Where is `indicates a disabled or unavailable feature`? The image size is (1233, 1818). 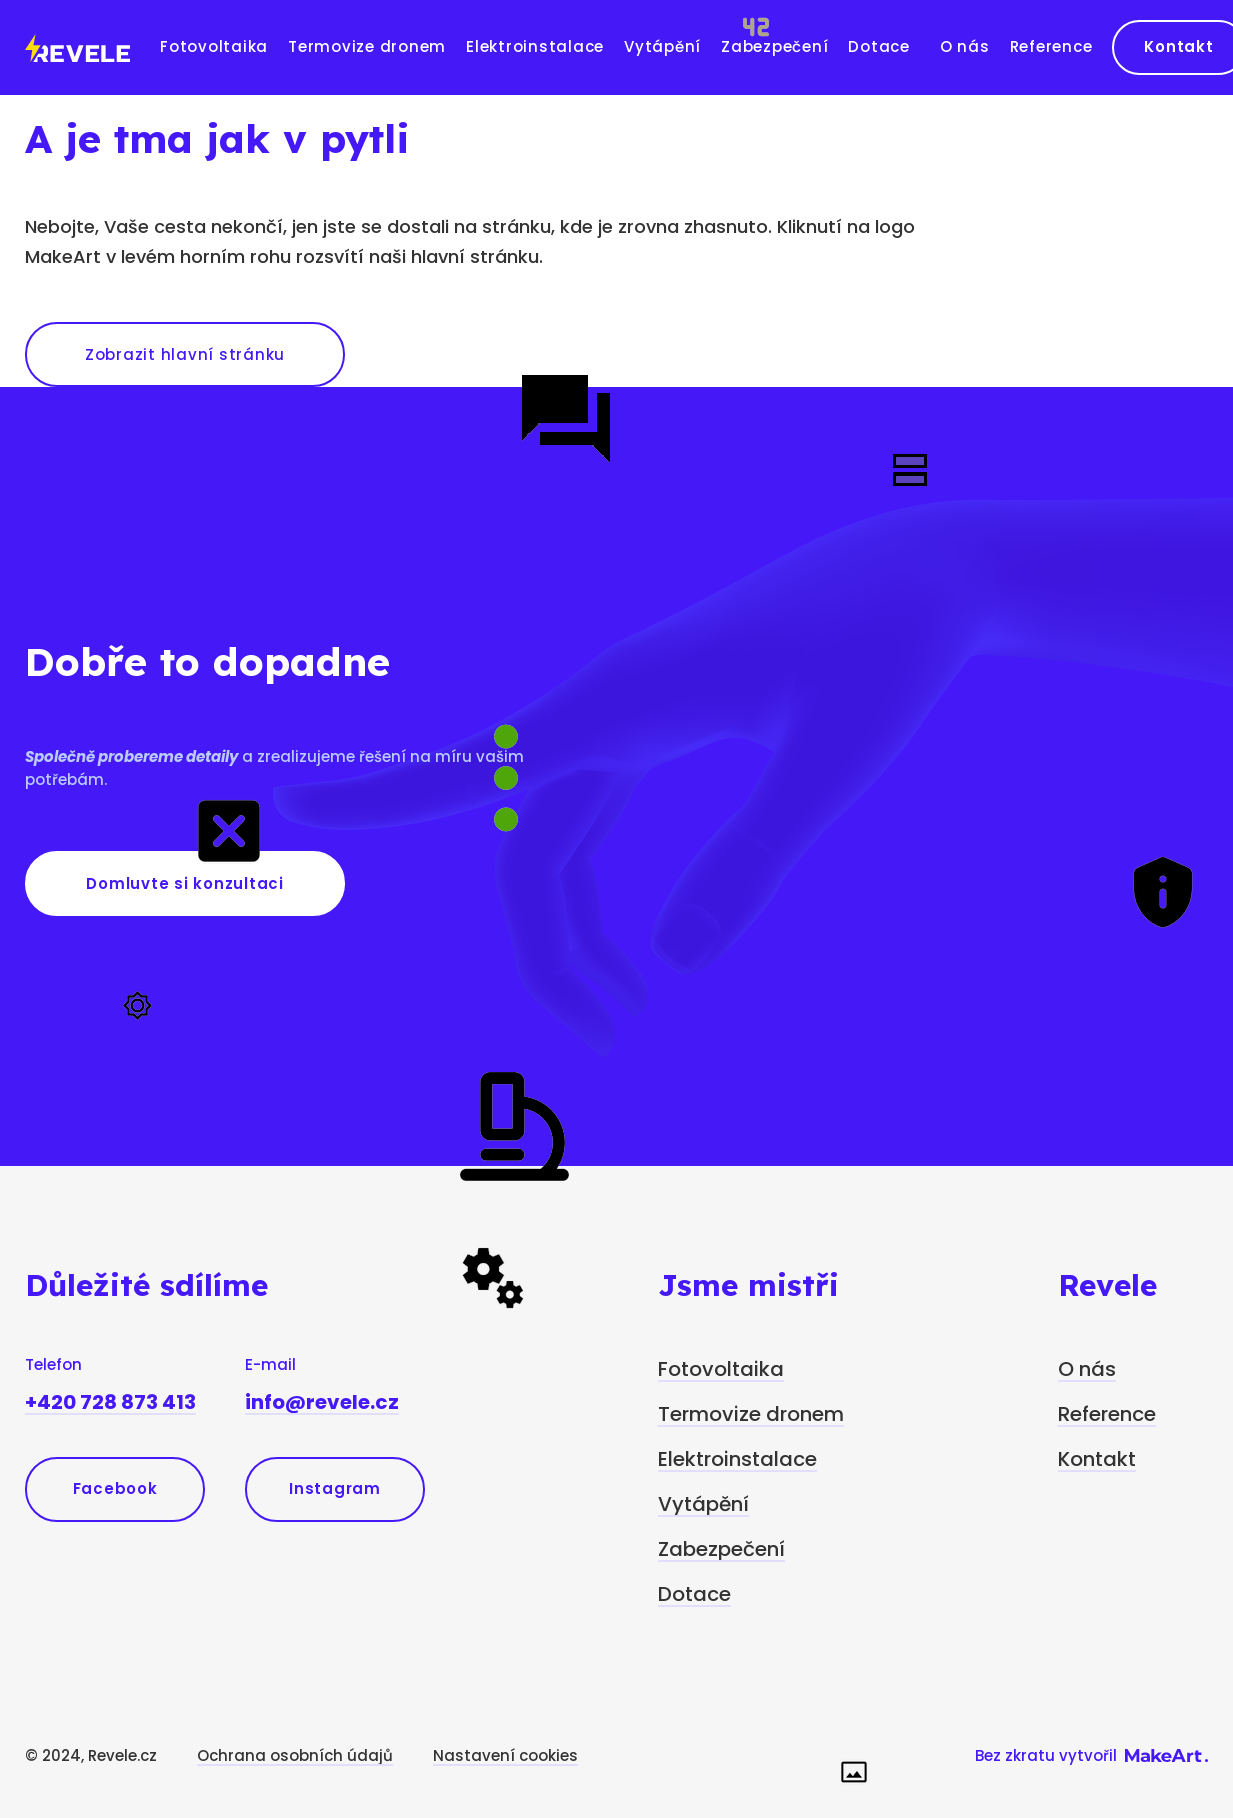 indicates a disabled or unavailable feature is located at coordinates (229, 831).